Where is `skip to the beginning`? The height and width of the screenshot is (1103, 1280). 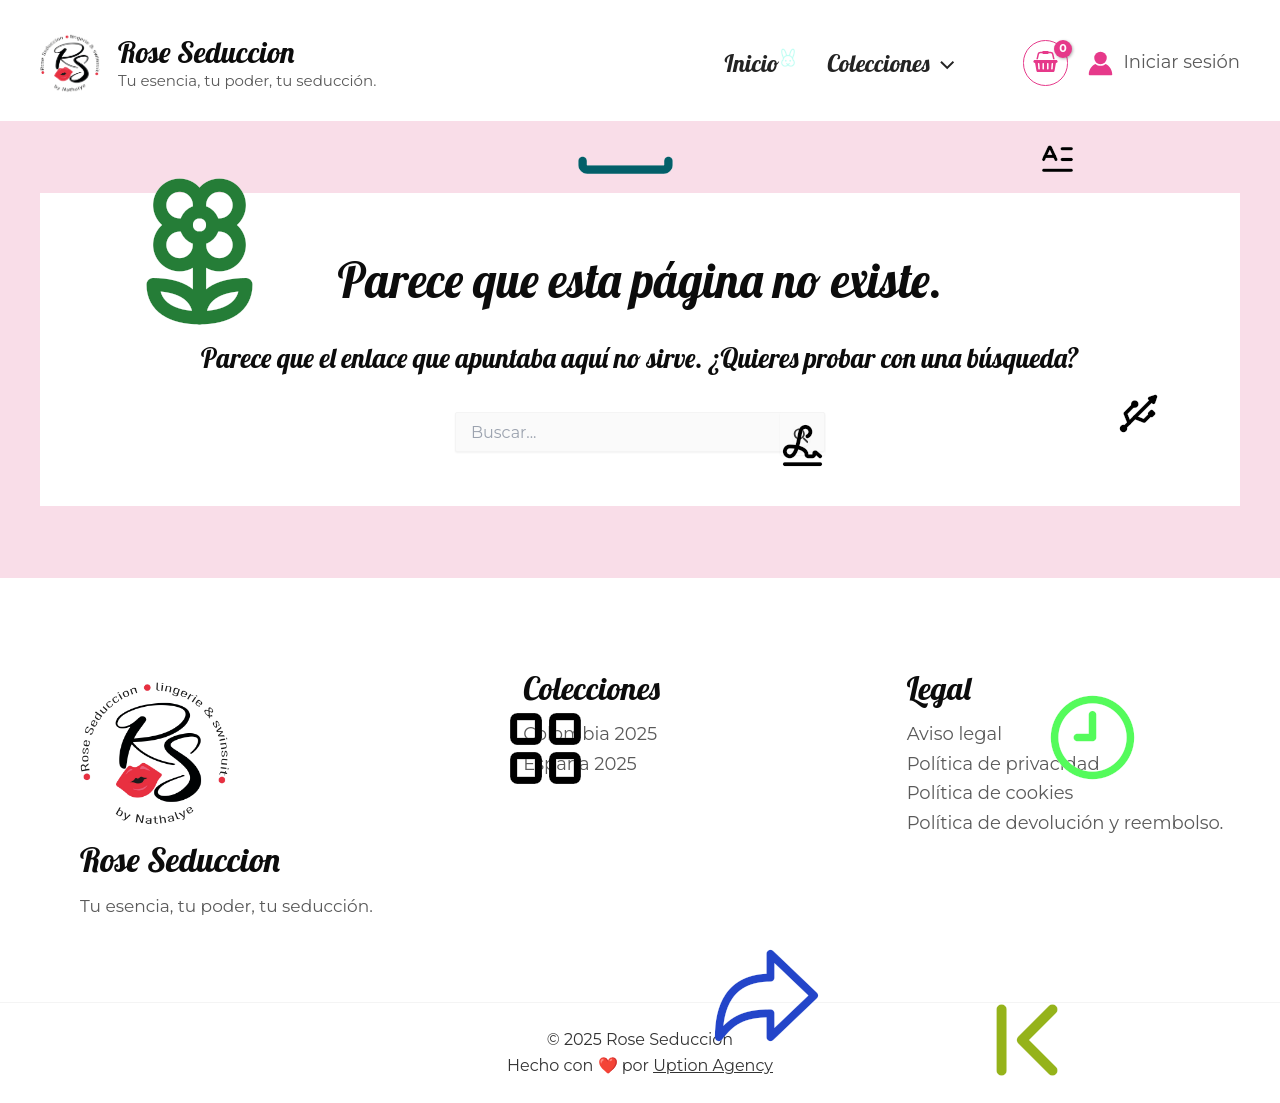 skip to the beginning is located at coordinates (1027, 1040).